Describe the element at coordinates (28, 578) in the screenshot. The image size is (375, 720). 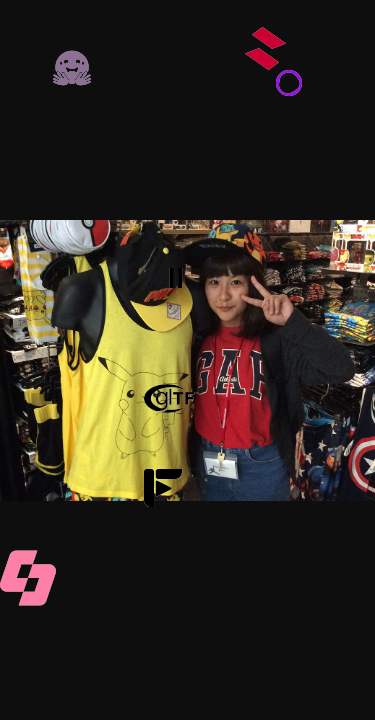
I see `sauce labs logo - a cloud-based testing platform` at that location.